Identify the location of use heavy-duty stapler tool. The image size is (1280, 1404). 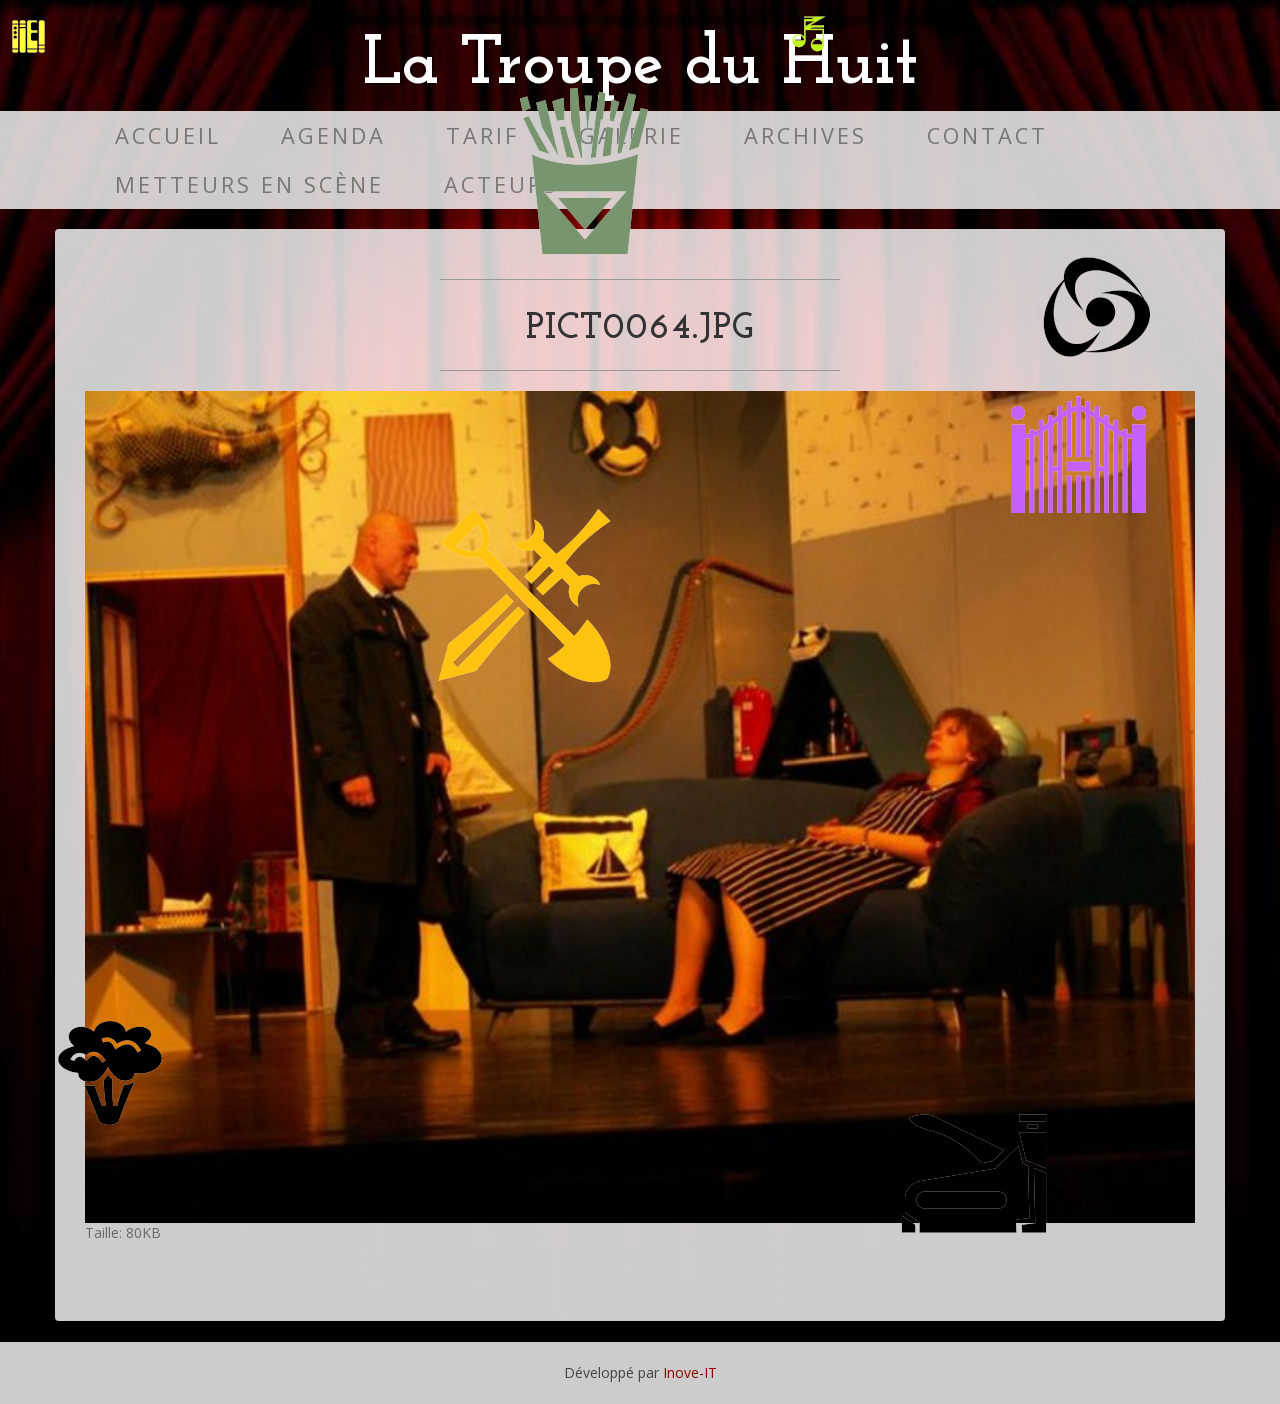
(974, 1171).